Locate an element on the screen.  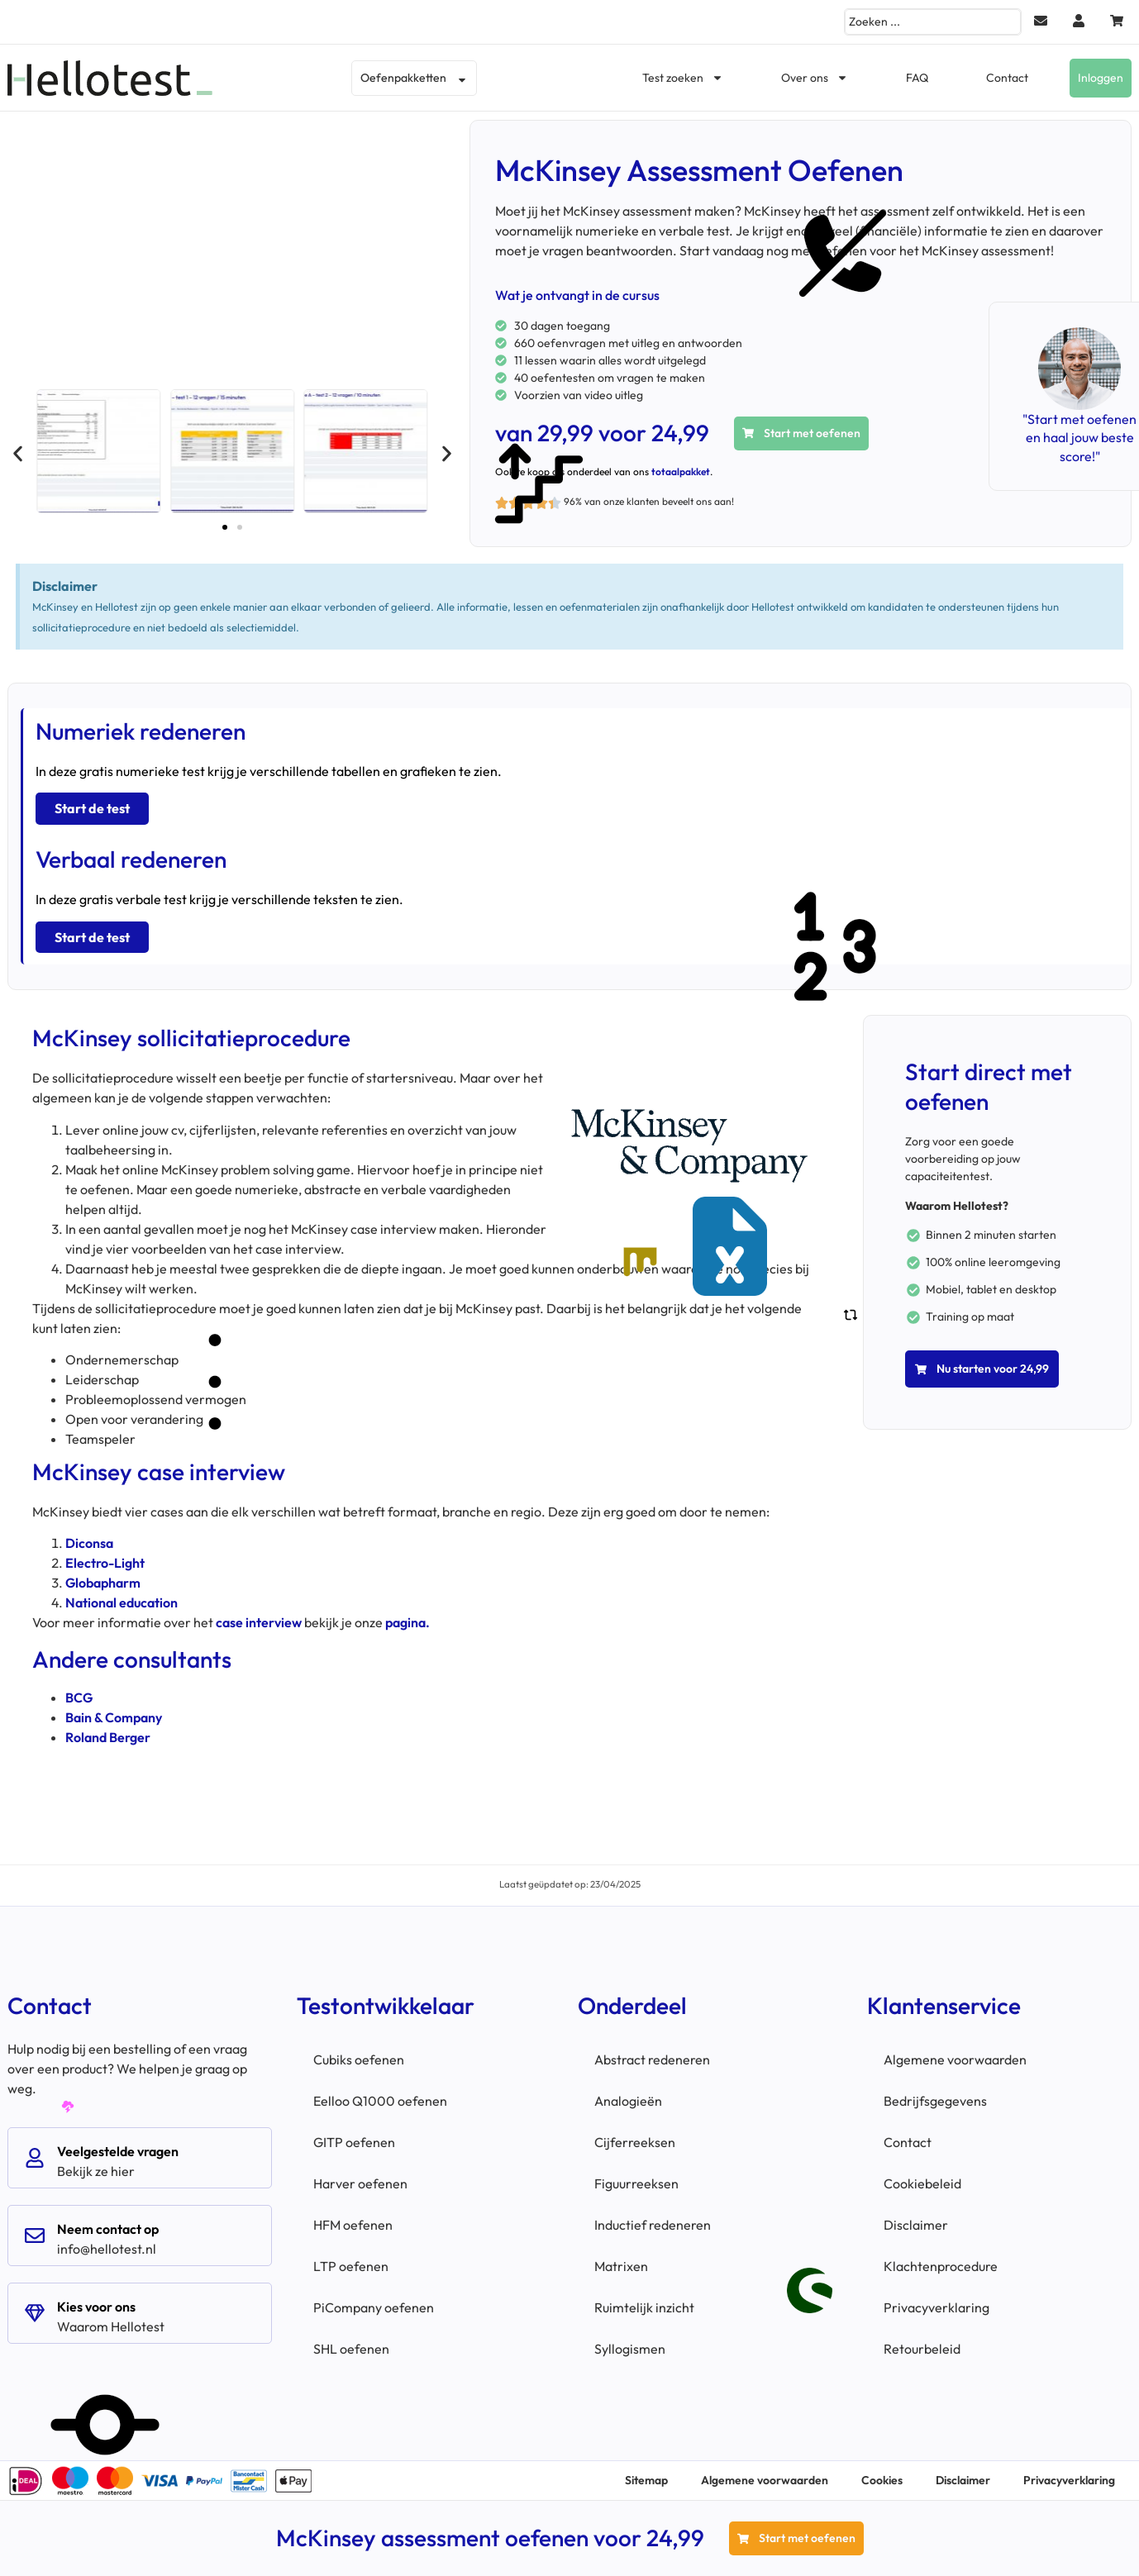
indicates thunderstorm weather conditions is located at coordinates (68, 2107).